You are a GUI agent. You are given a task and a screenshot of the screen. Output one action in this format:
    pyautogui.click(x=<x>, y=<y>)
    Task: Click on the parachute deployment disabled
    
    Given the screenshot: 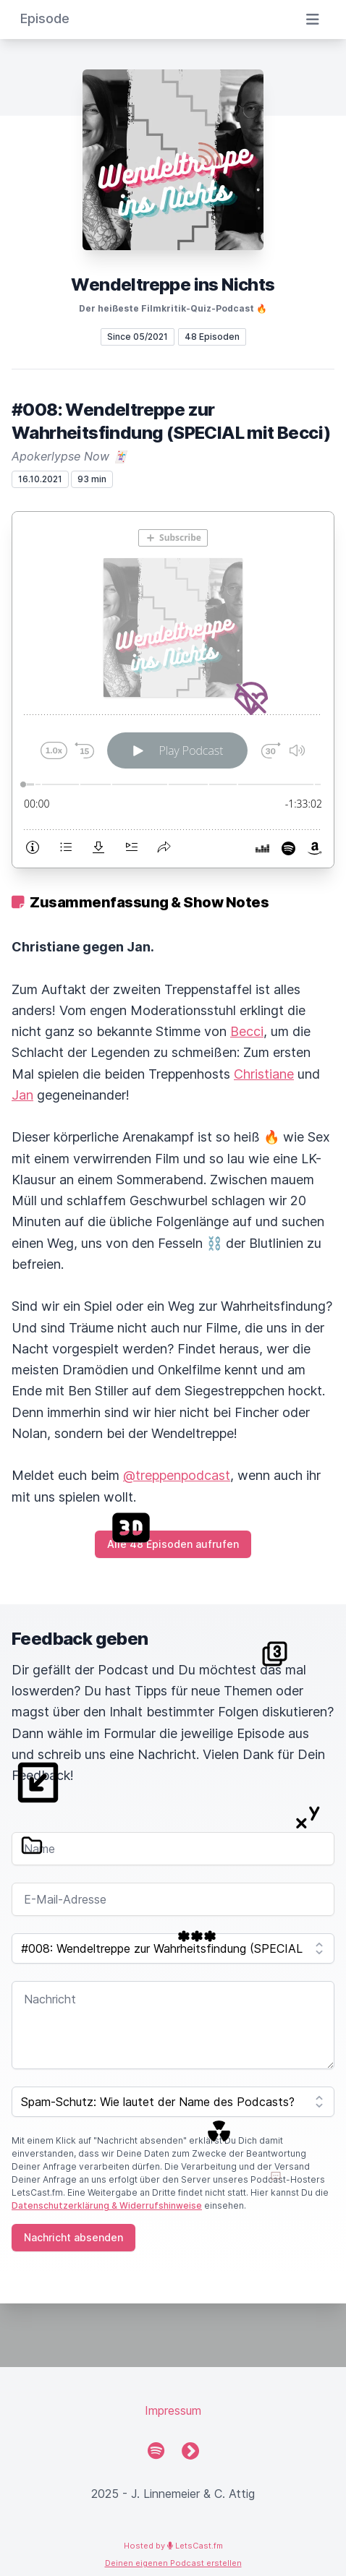 What is the action you would take?
    pyautogui.click(x=251, y=698)
    